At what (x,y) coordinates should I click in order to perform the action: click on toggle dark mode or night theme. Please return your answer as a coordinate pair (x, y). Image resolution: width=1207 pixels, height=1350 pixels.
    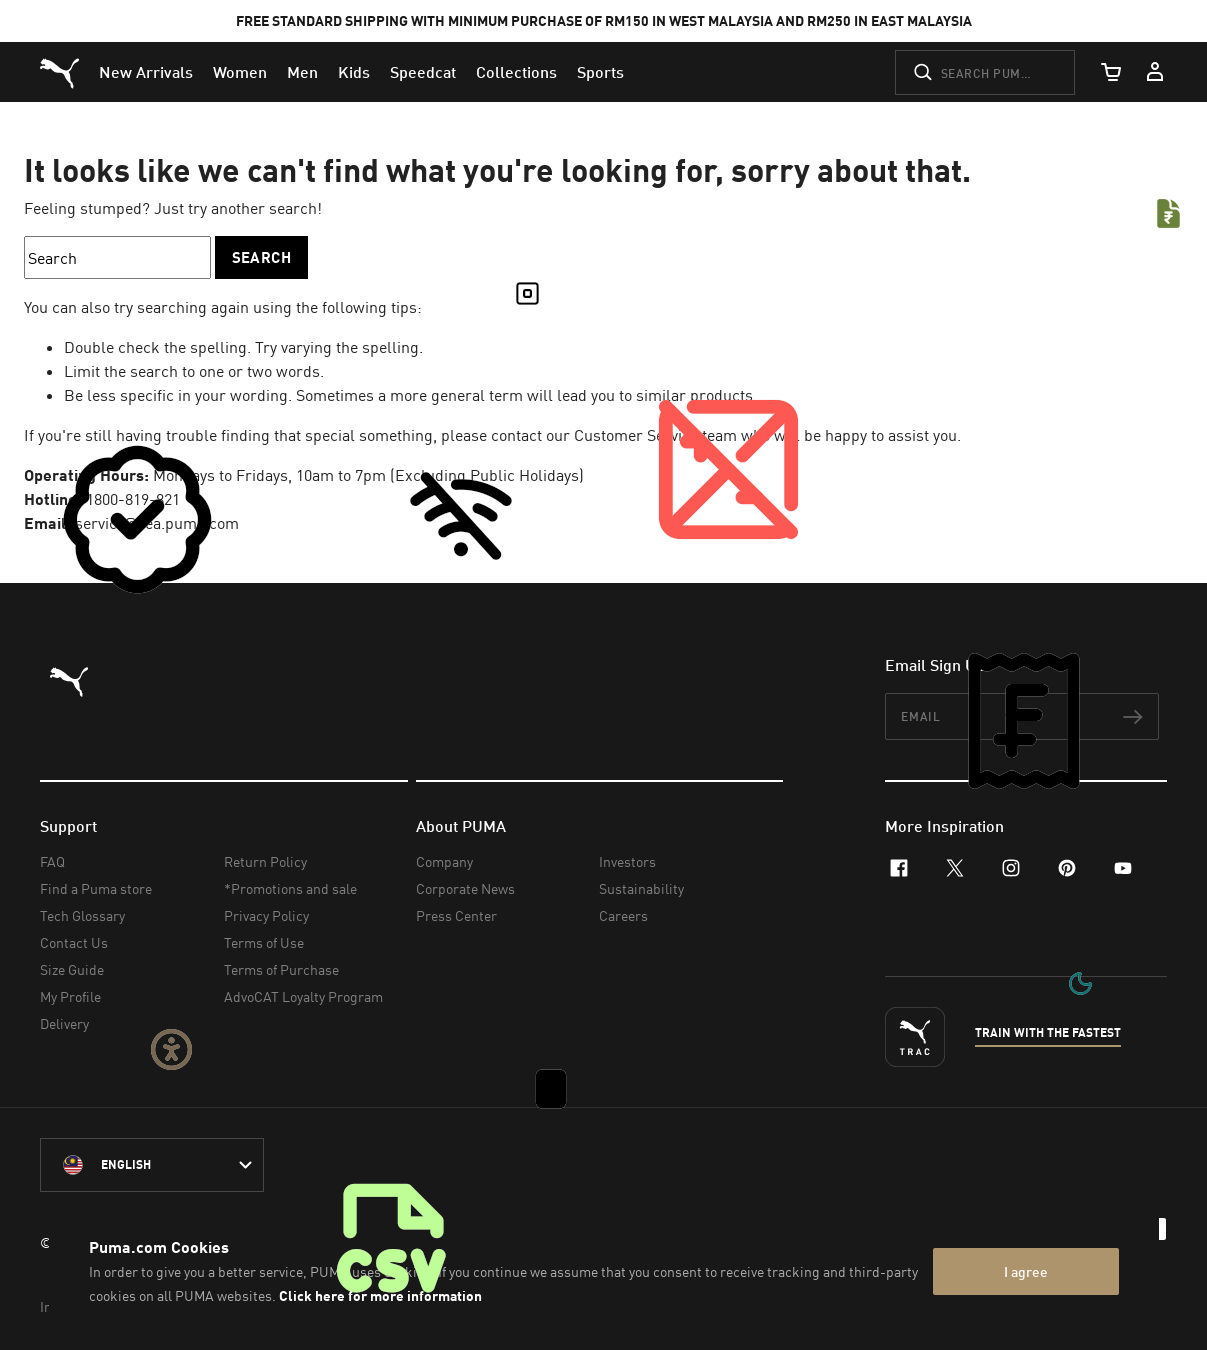
    Looking at the image, I should click on (1080, 983).